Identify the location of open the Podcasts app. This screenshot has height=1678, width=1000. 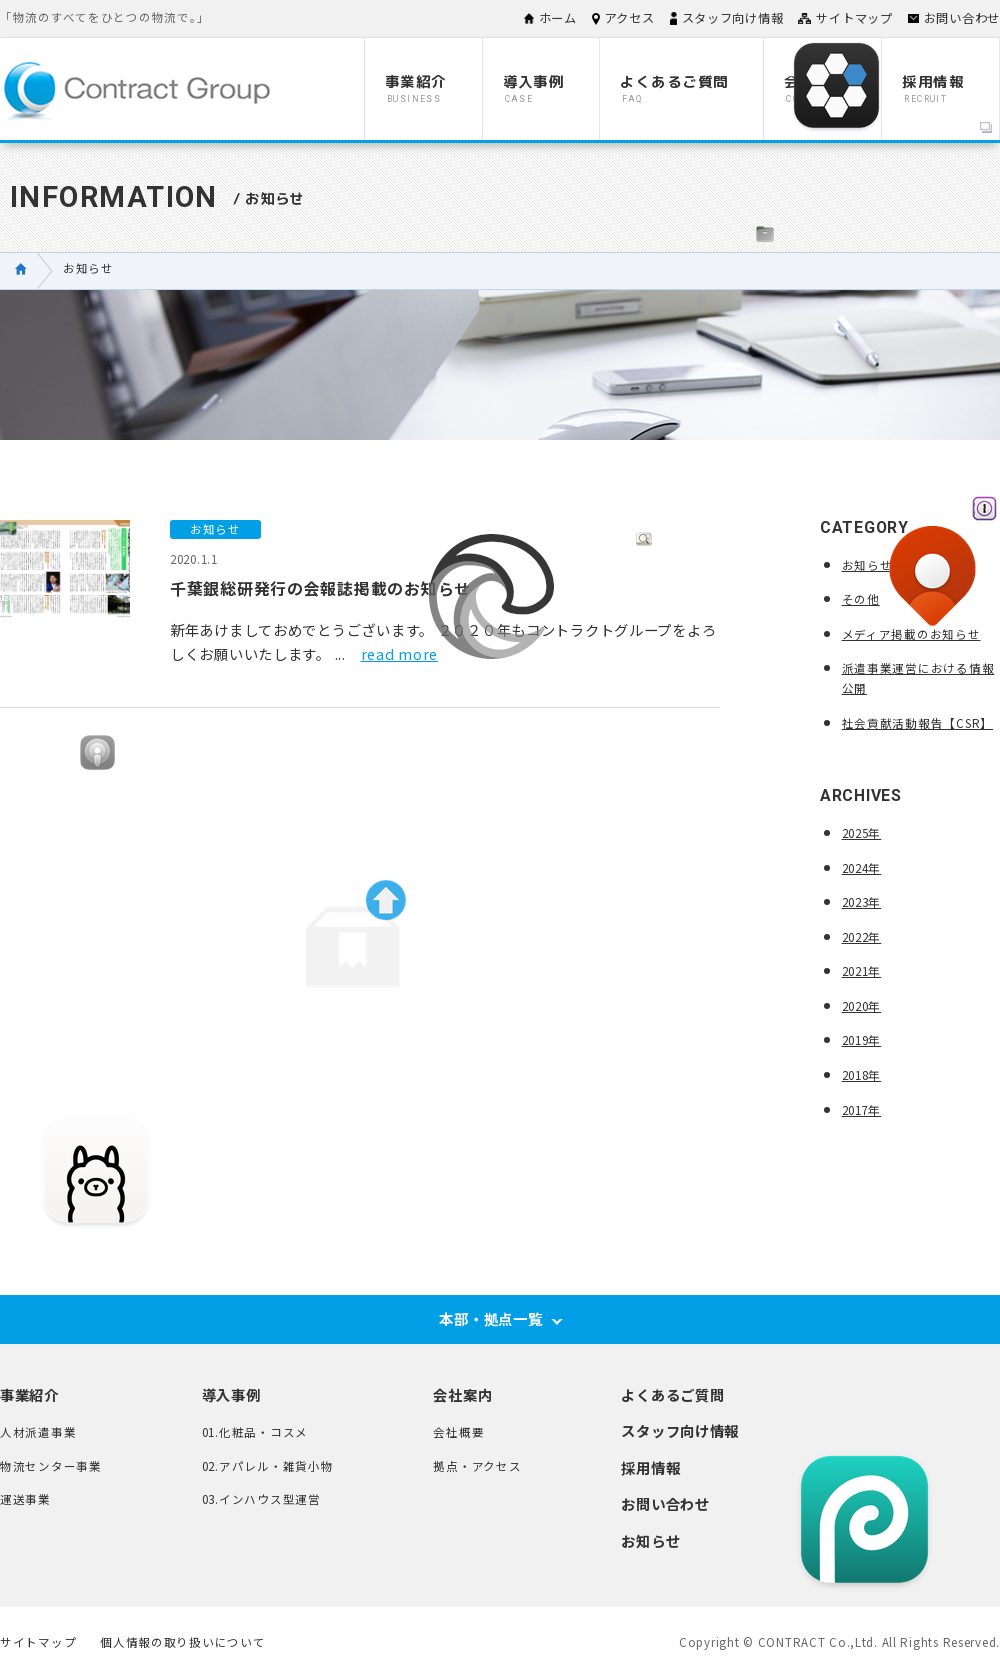
(97, 752).